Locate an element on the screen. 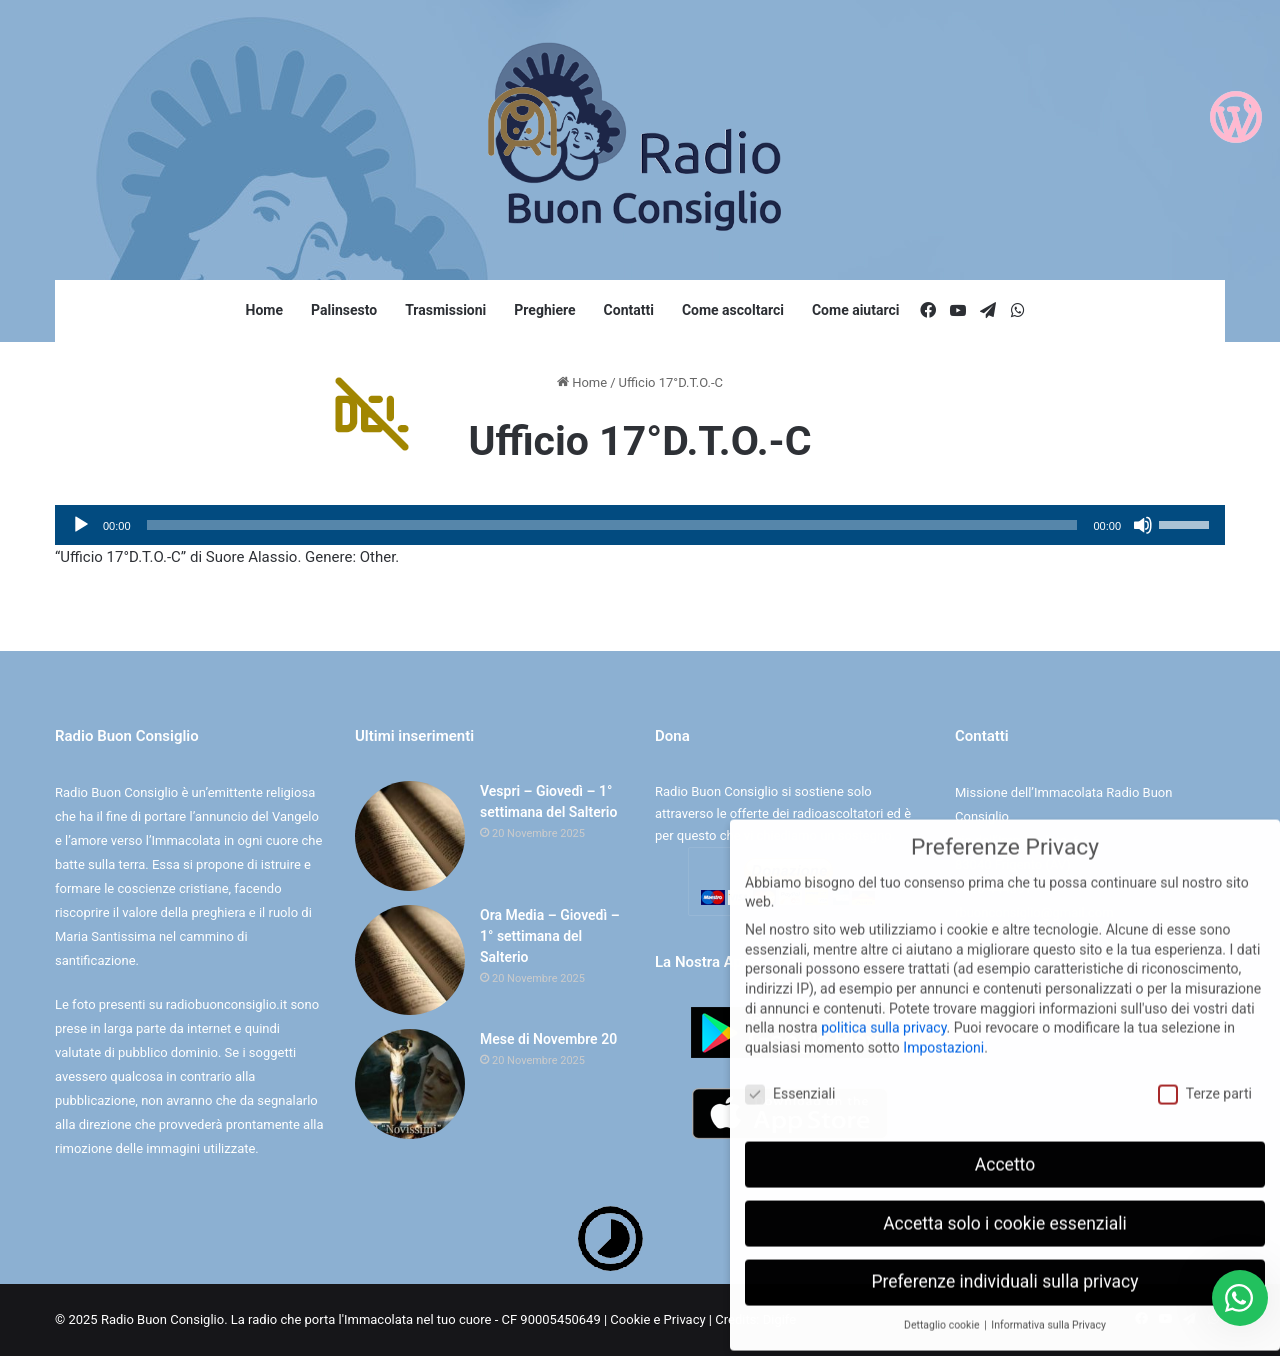  http delete request disabled or unavailable is located at coordinates (372, 414).